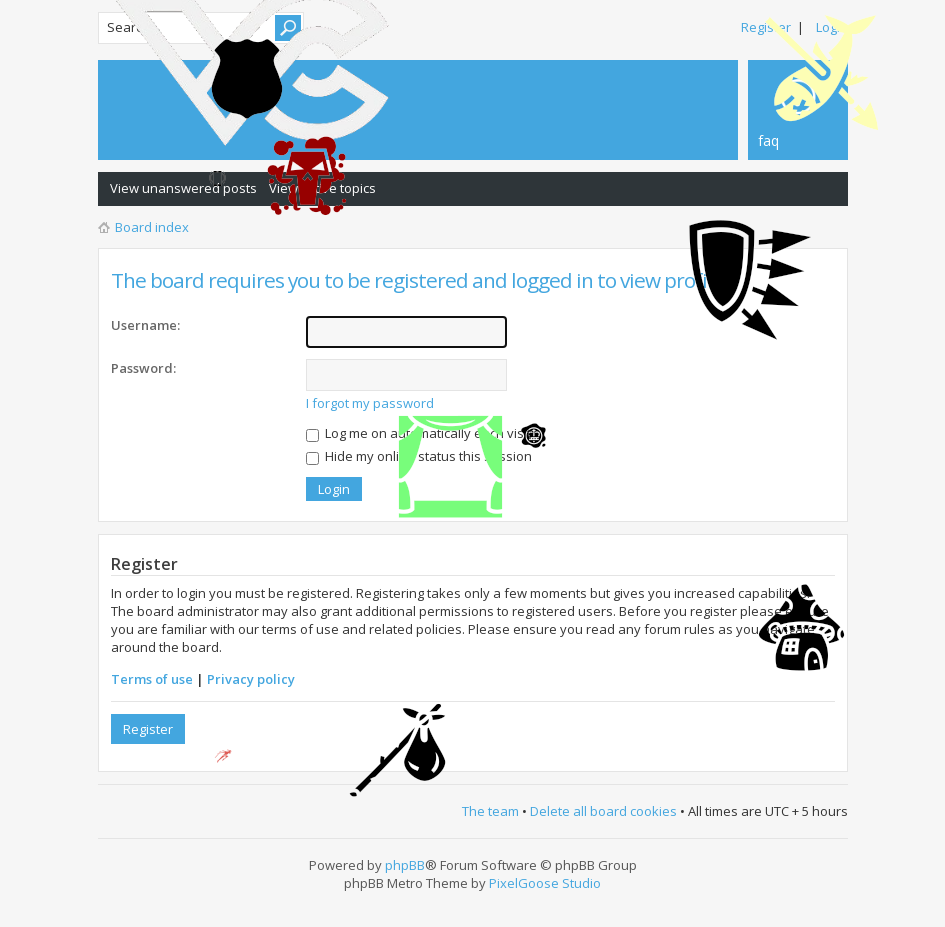 The height and width of the screenshot is (927, 945). Describe the element at coordinates (749, 279) in the screenshot. I see `indicates damage blocked or deflected` at that location.